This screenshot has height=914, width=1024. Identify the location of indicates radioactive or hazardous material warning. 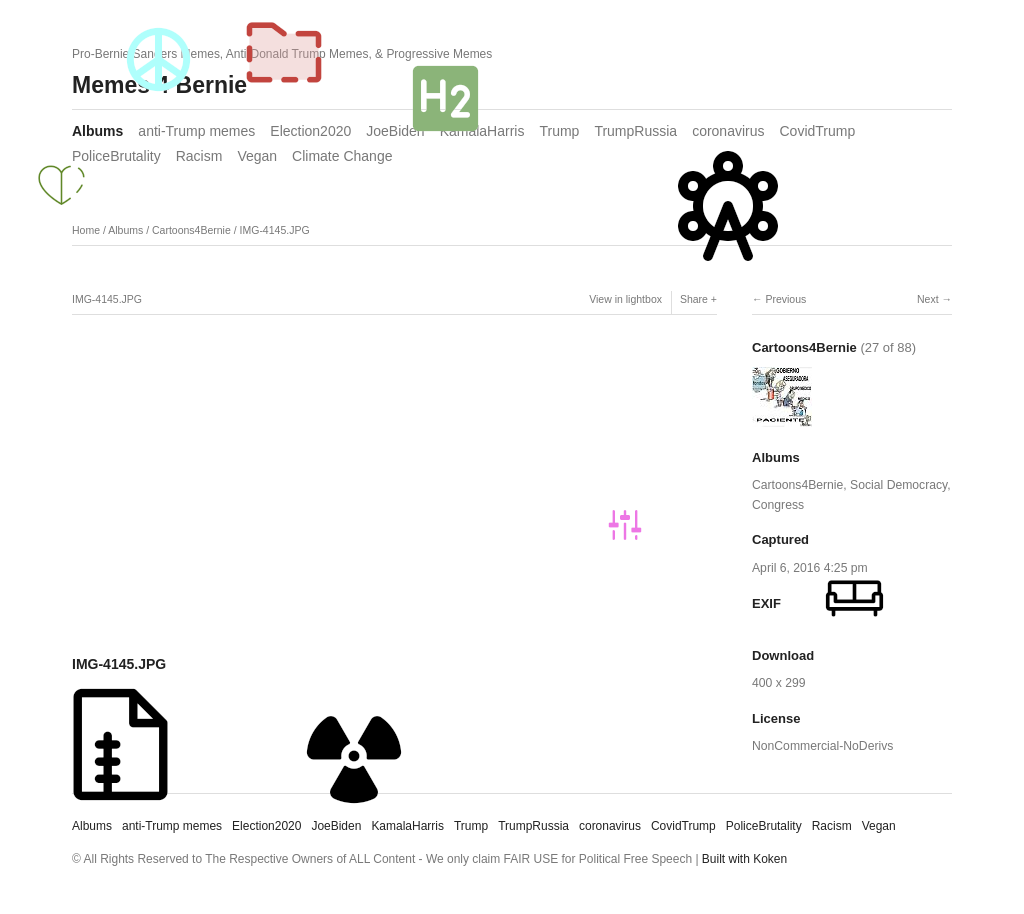
(354, 756).